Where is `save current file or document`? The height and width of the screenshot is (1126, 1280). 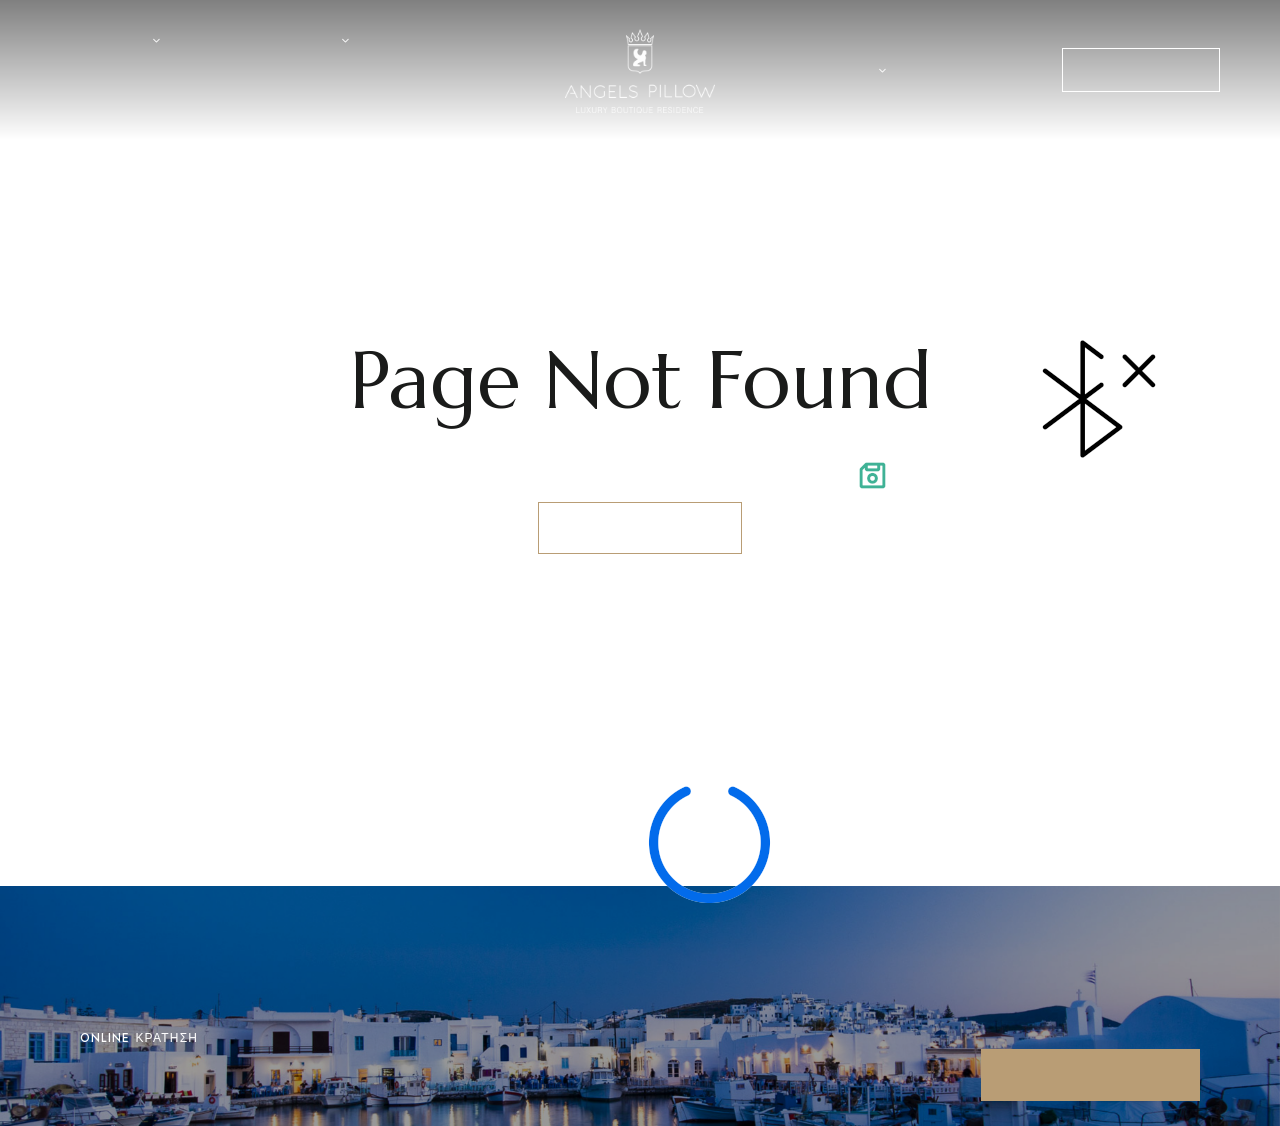
save current file or document is located at coordinates (872, 475).